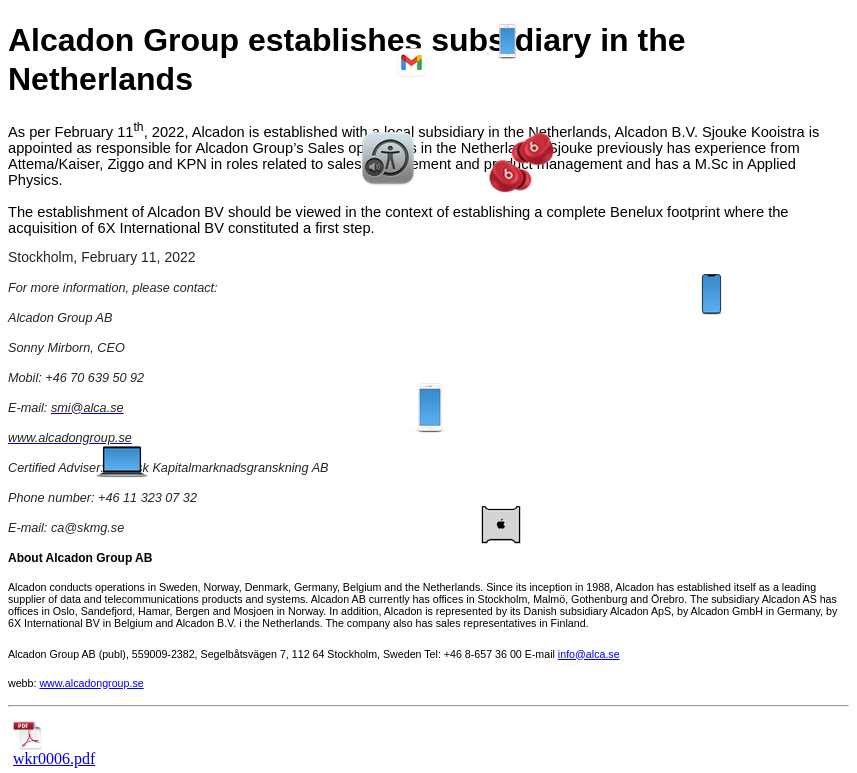 The width and height of the screenshot is (857, 773). What do you see at coordinates (388, 158) in the screenshot?
I see `open voiceover accessibility settings` at bounding box center [388, 158].